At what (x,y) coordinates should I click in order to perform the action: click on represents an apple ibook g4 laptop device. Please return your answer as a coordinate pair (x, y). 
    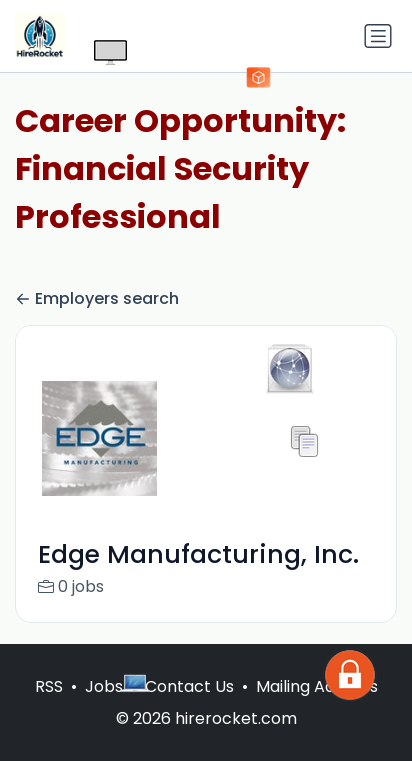
    Looking at the image, I should click on (135, 683).